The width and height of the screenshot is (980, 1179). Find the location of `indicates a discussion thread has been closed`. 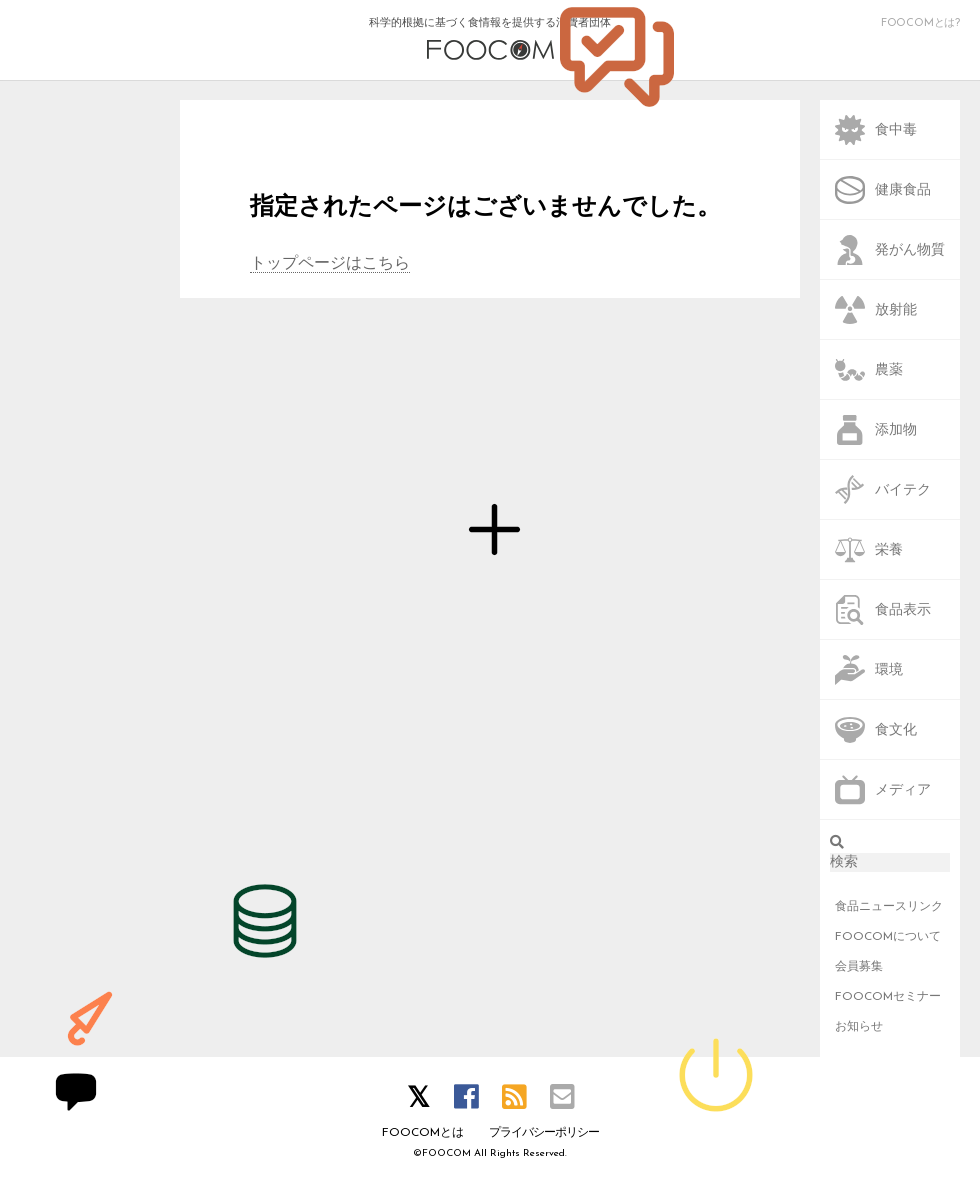

indicates a discussion thread has been closed is located at coordinates (617, 57).